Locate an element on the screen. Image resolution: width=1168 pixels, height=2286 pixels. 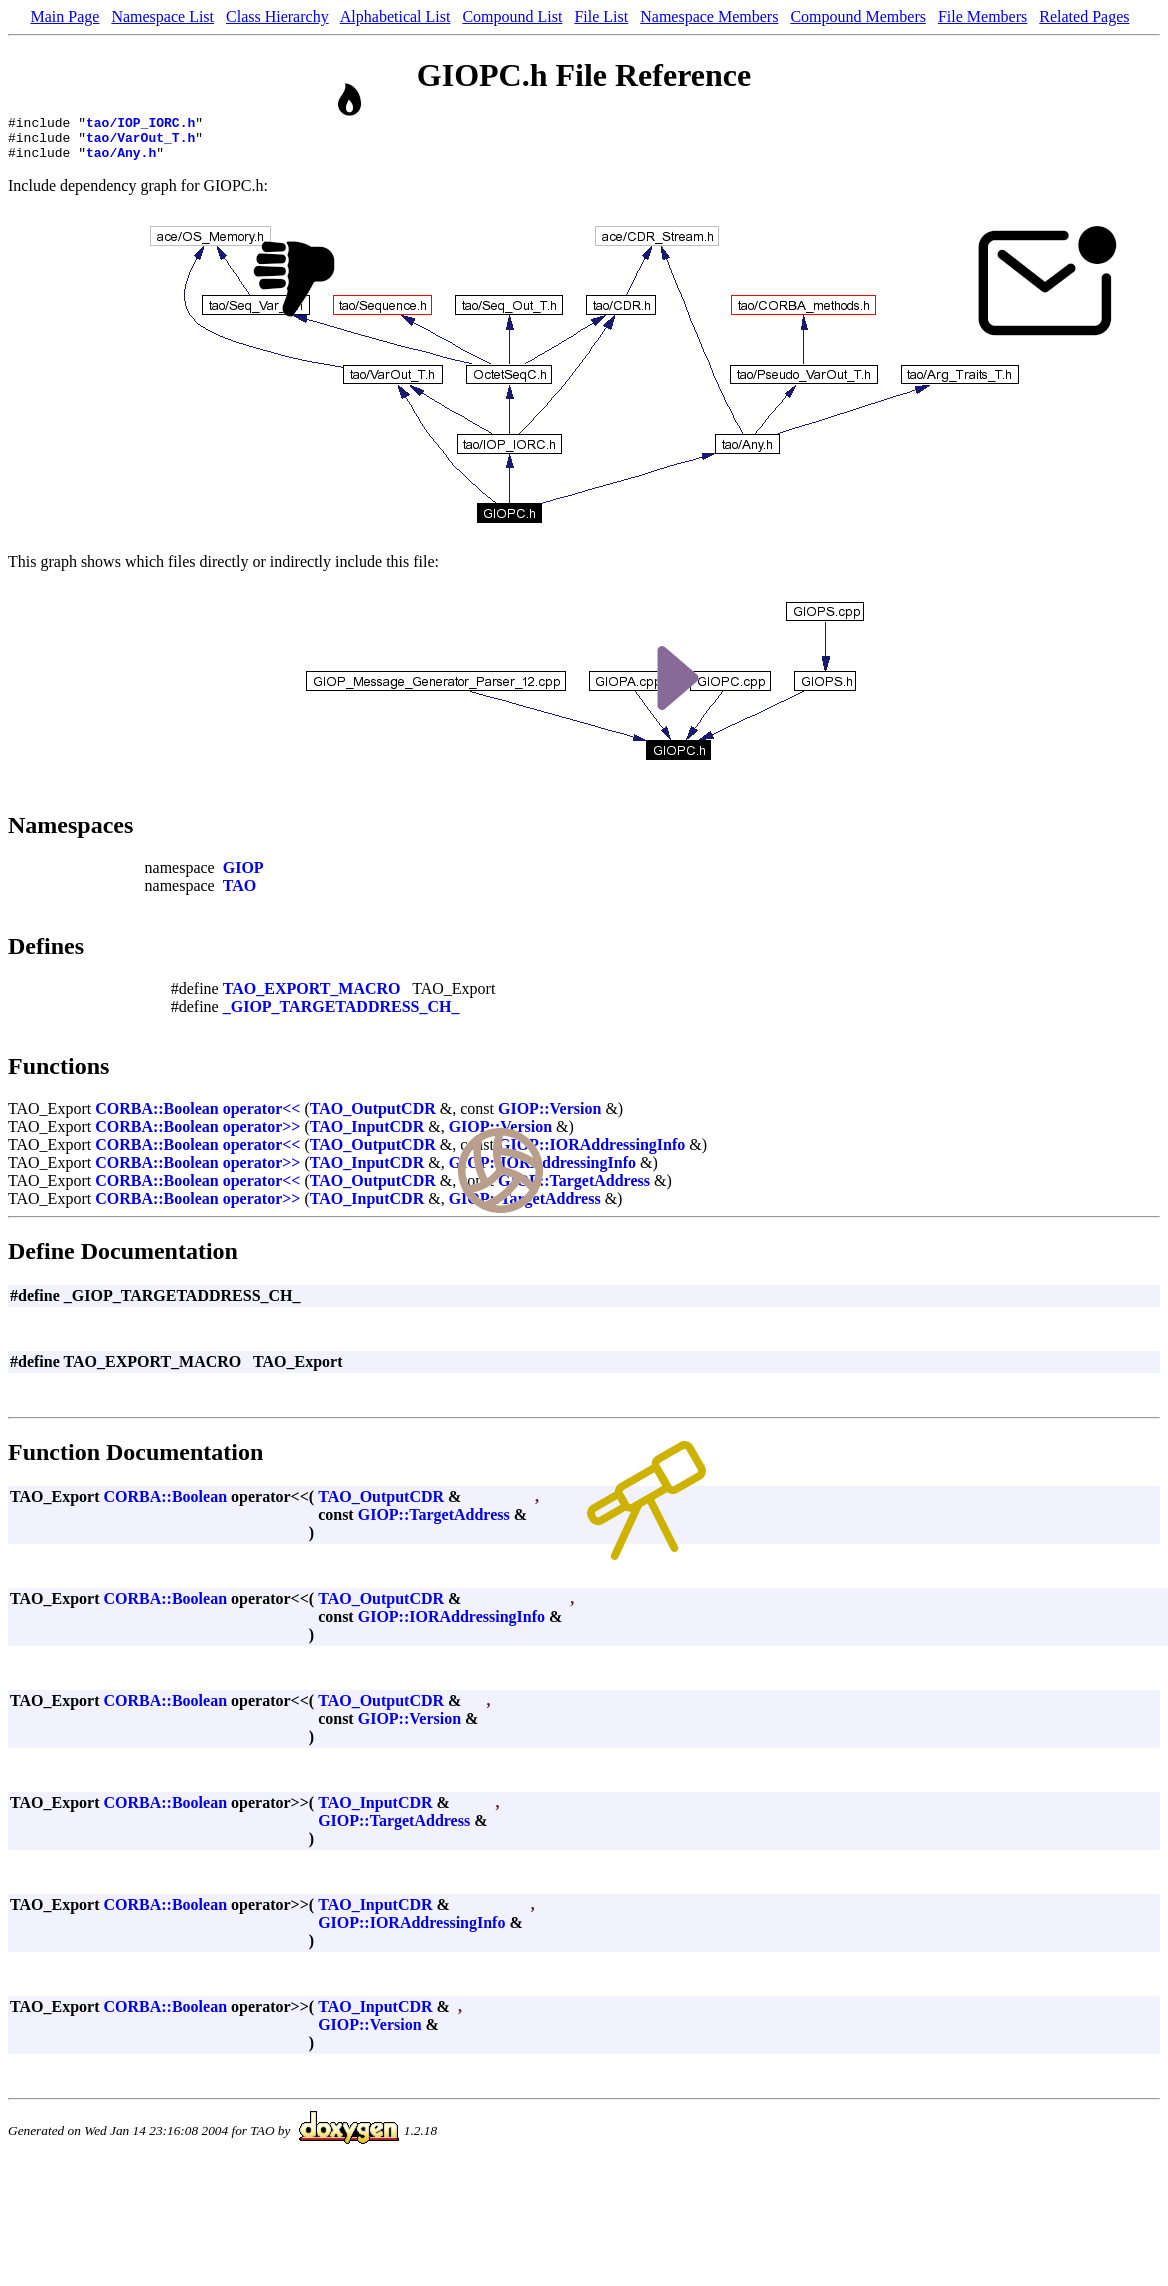
dislike or downvote content is located at coordinates (294, 279).